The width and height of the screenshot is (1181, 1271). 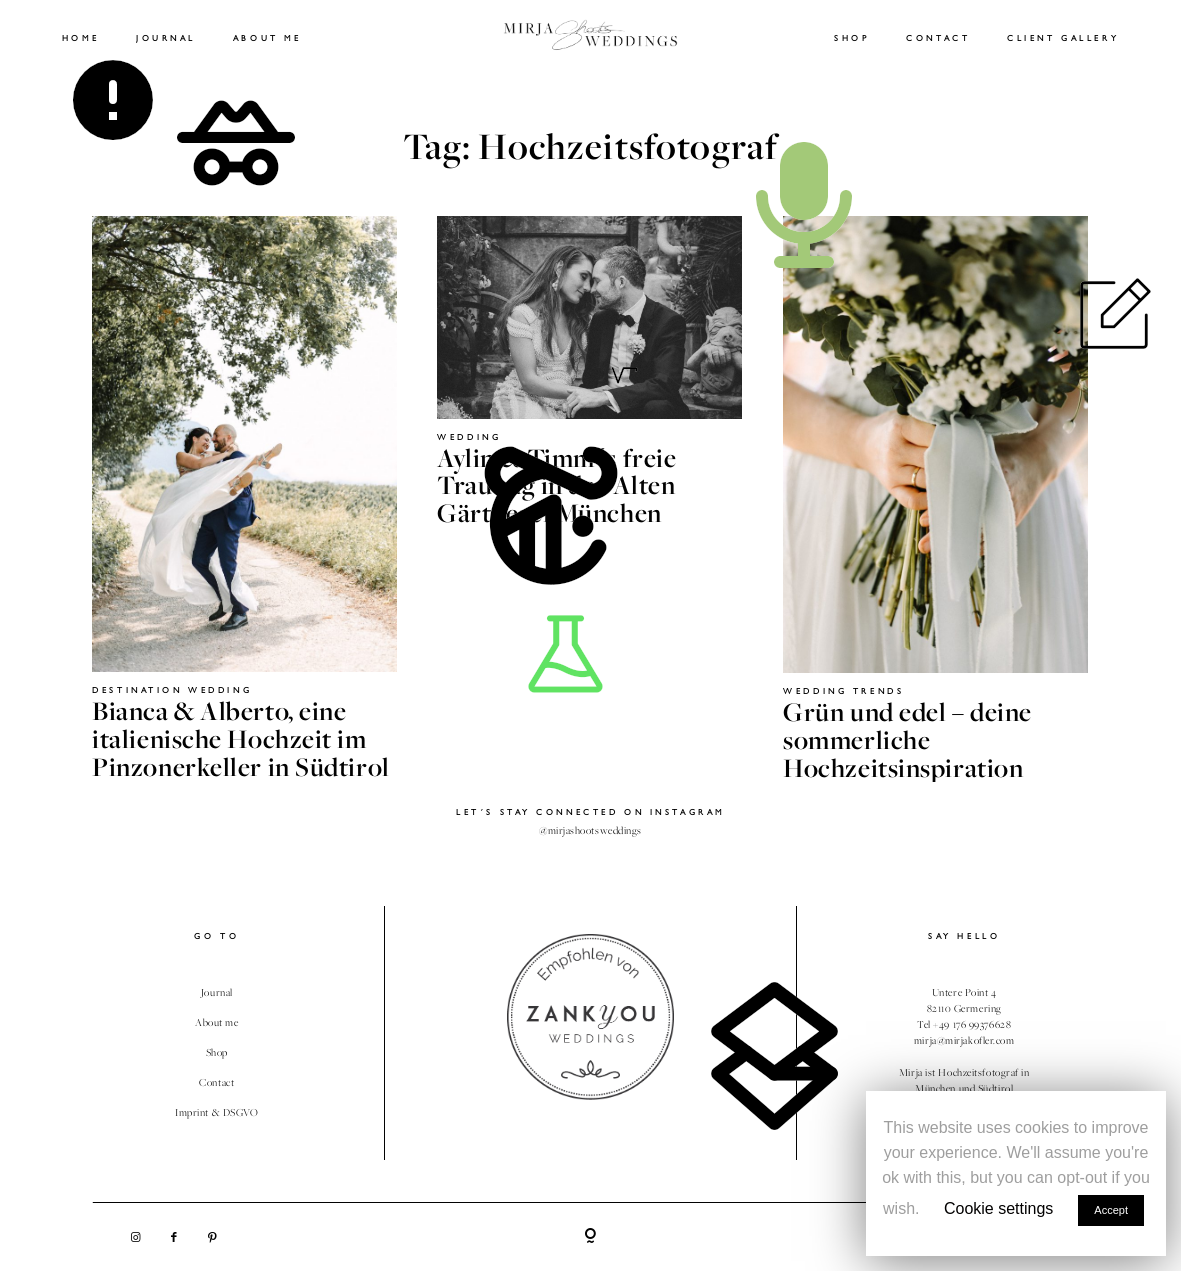 I want to click on access science or laboratory features, so click(x=565, y=655).